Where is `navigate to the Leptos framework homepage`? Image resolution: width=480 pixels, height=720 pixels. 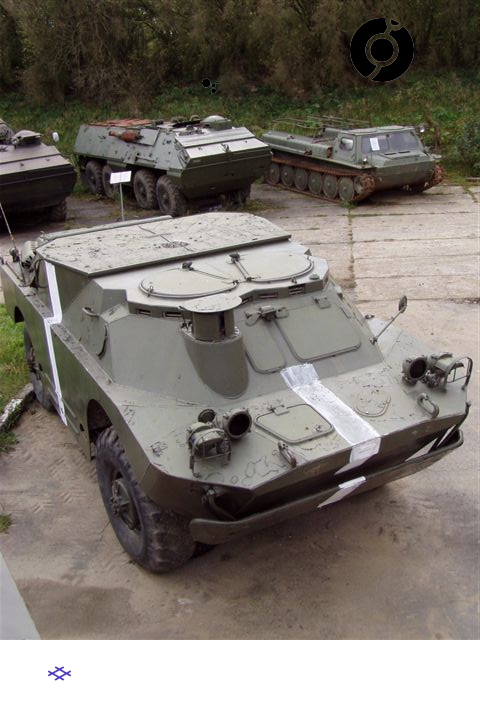 navigate to the Leptos framework homepage is located at coordinates (382, 50).